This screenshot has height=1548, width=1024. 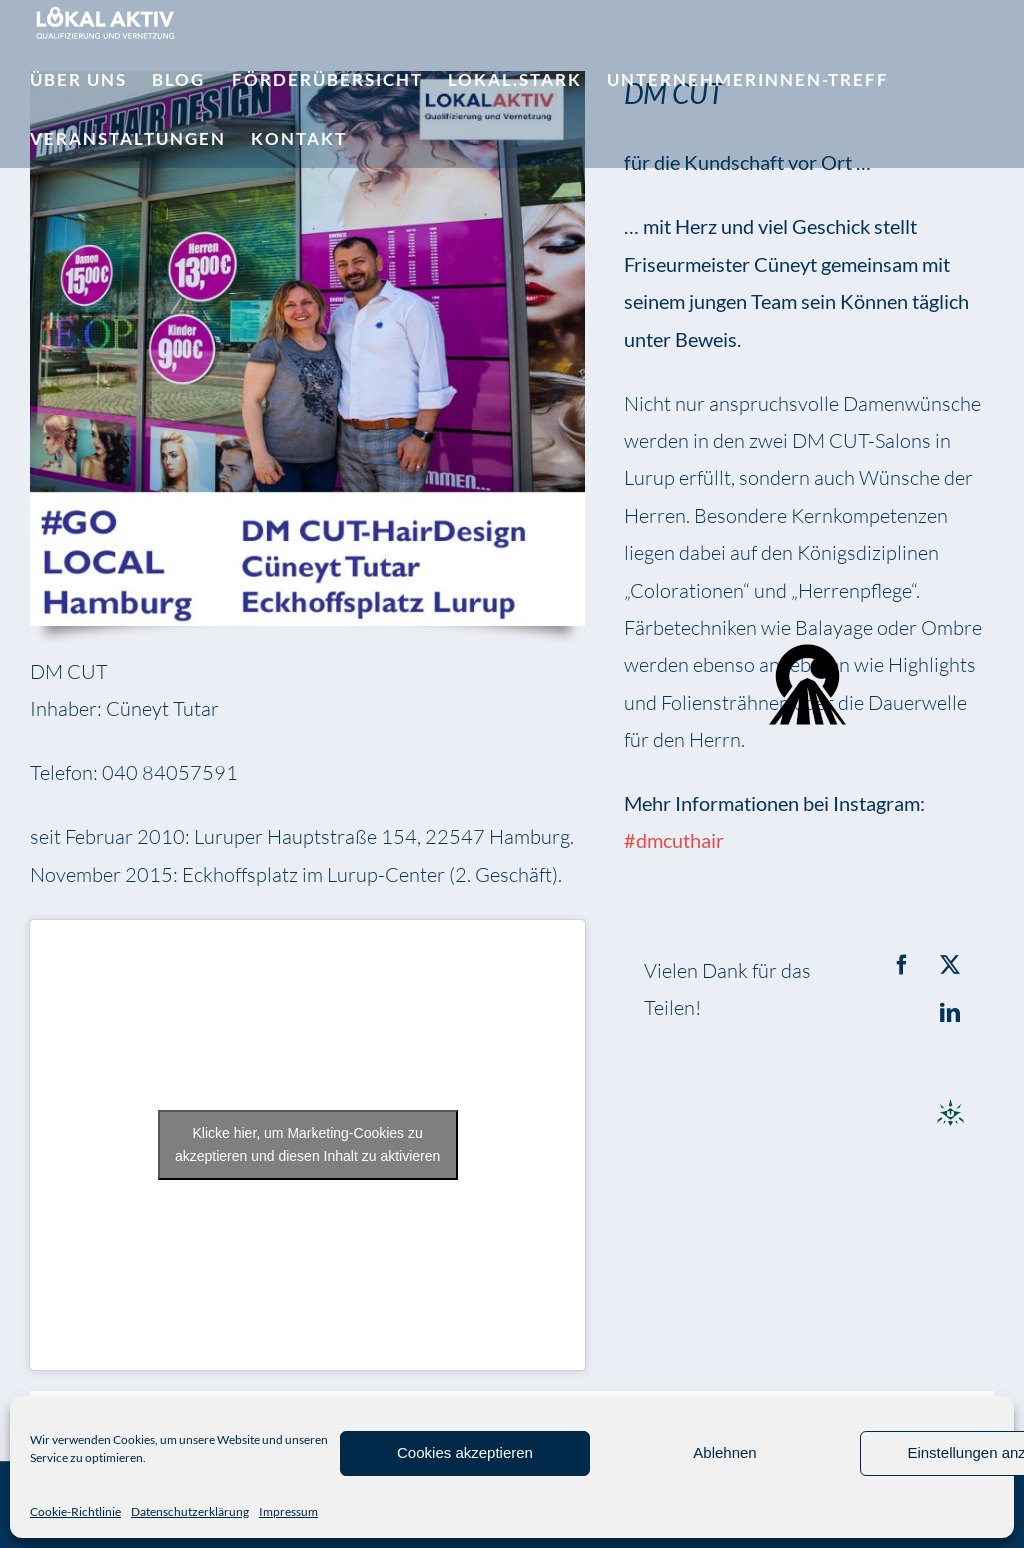 What do you see at coordinates (950, 1112) in the screenshot?
I see `select warlock or sorcerer character class` at bounding box center [950, 1112].